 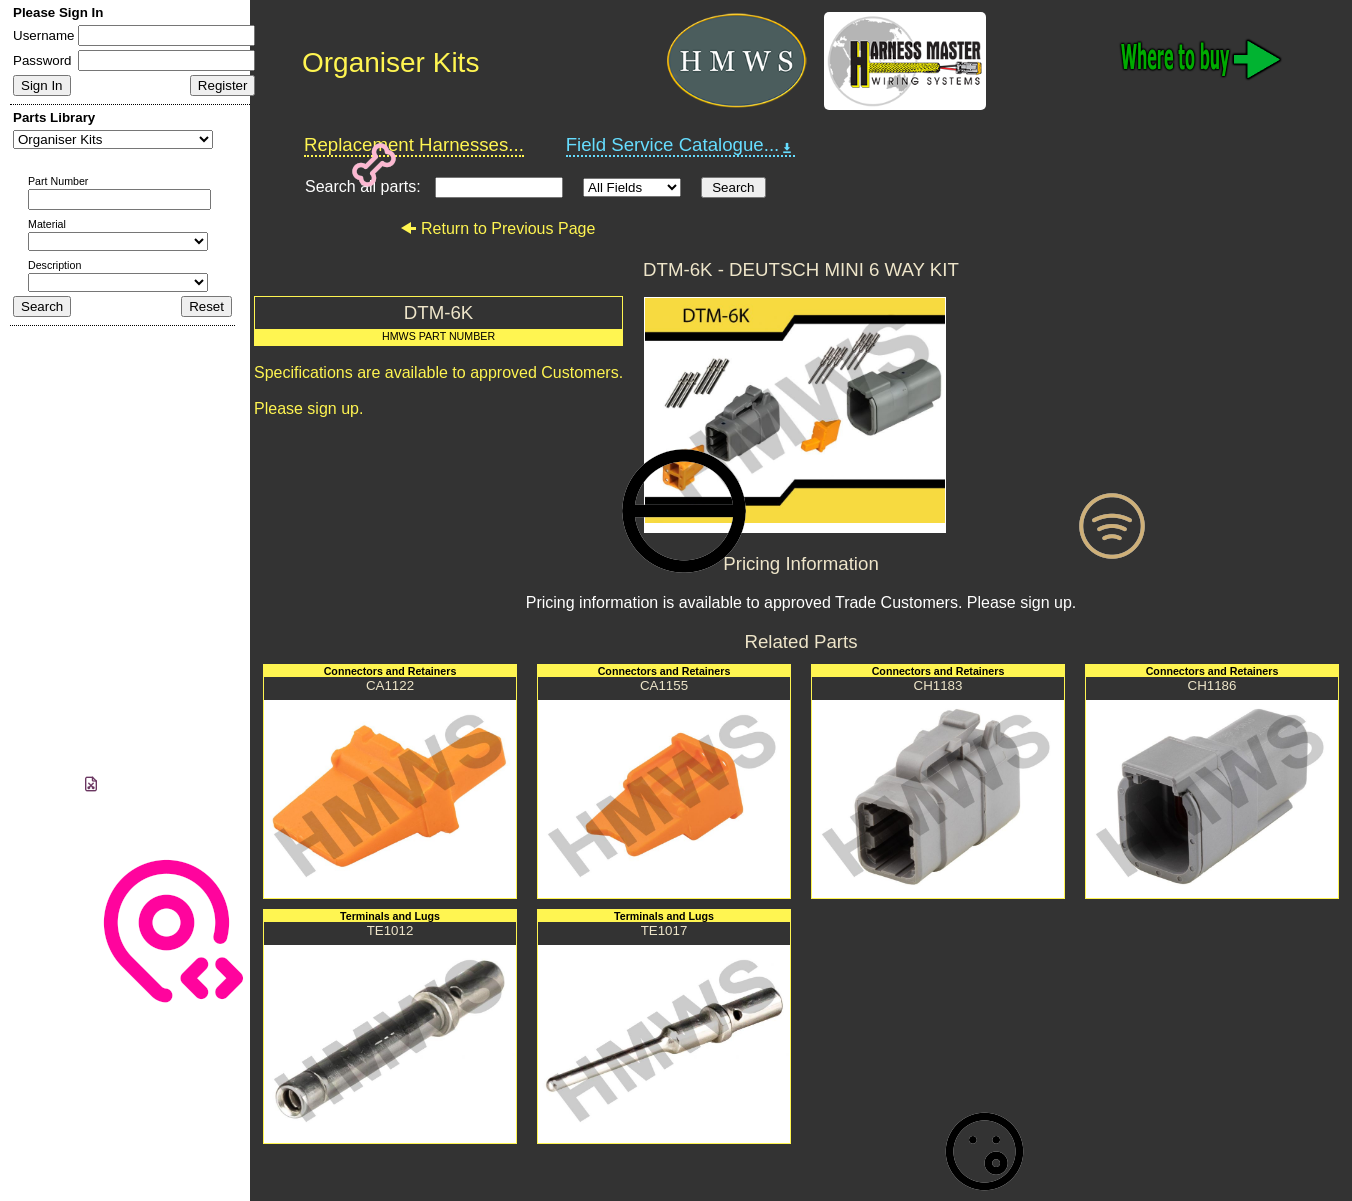 What do you see at coordinates (166, 929) in the screenshot?
I see `access location-based code or coordinates` at bounding box center [166, 929].